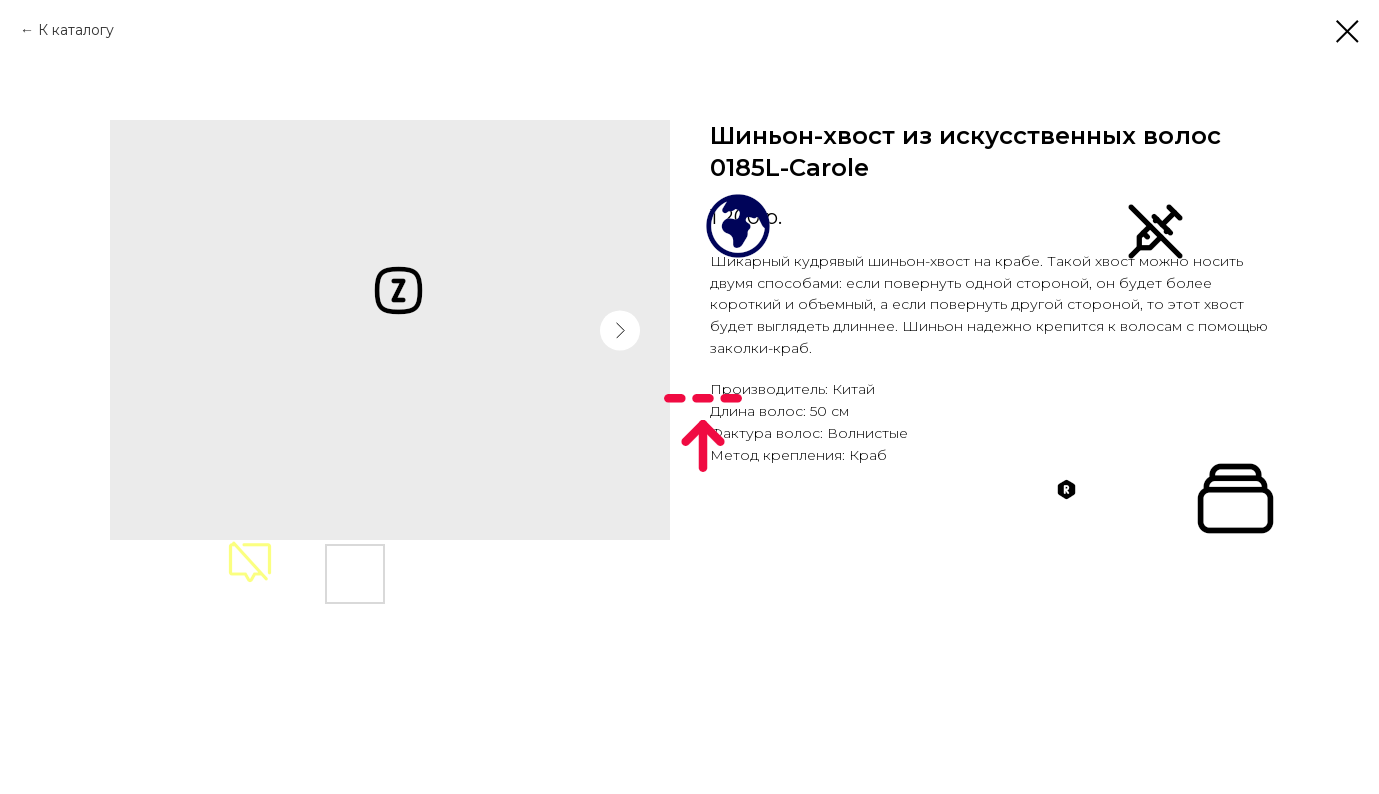 The image size is (1379, 794). What do you see at coordinates (250, 561) in the screenshot?
I see `mute or disable chat notifications` at bounding box center [250, 561].